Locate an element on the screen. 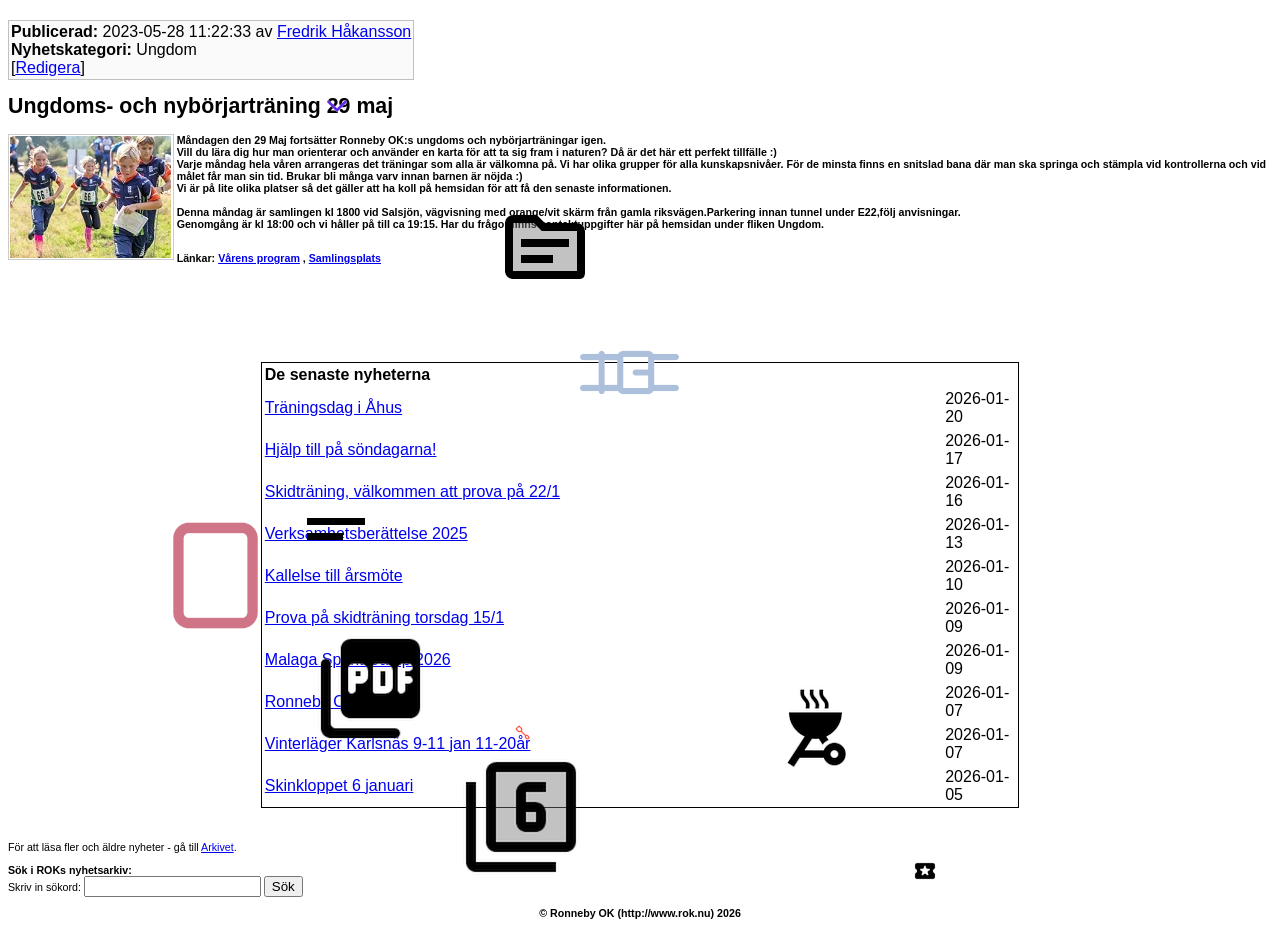 The image size is (1280, 930). filter option 6 in a series of image filters is located at coordinates (521, 817).